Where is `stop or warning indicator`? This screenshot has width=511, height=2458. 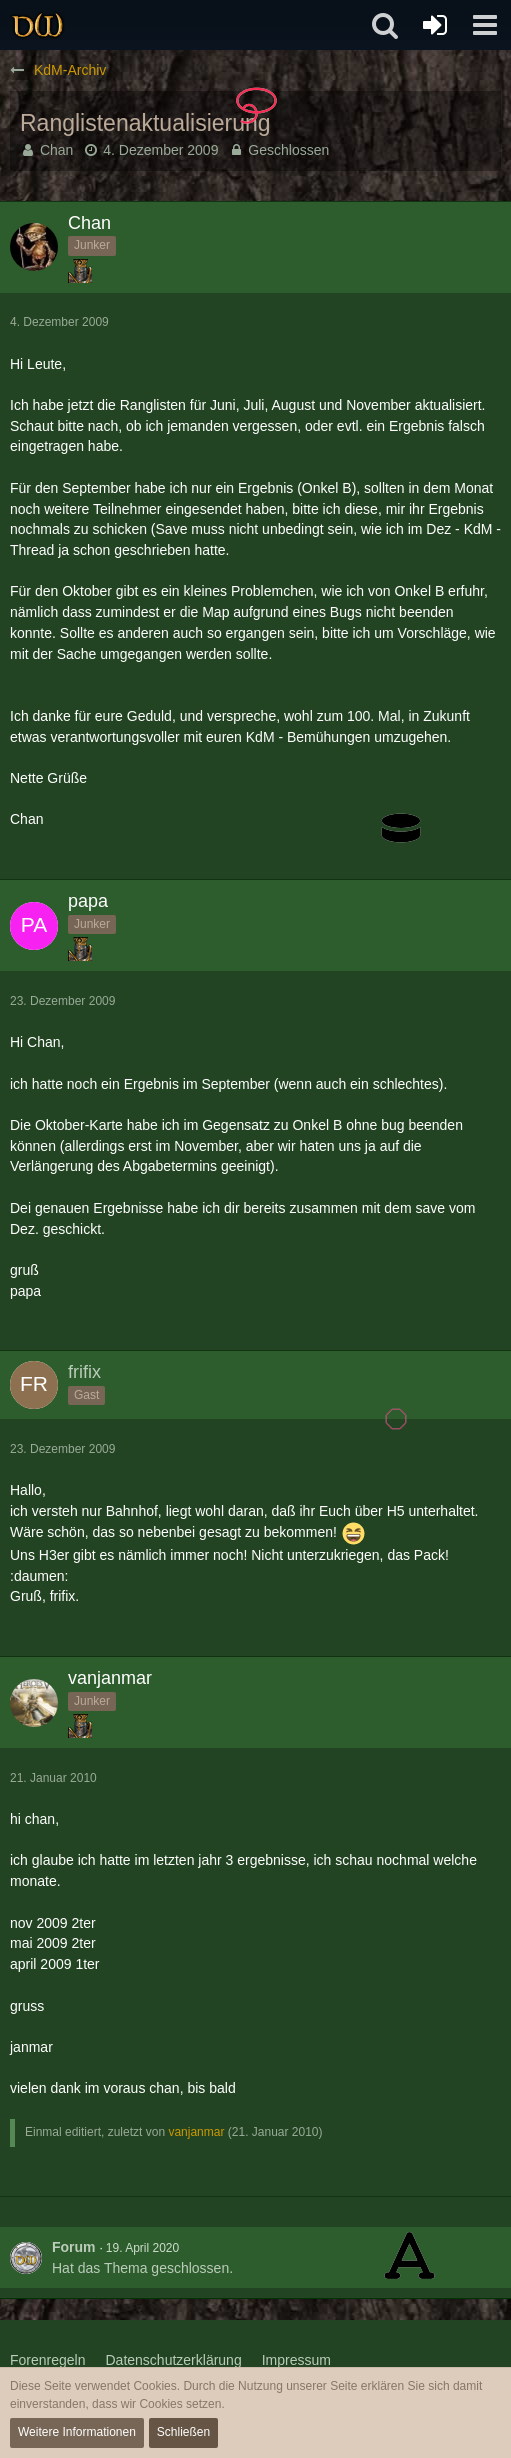
stop or warning indicator is located at coordinates (396, 1419).